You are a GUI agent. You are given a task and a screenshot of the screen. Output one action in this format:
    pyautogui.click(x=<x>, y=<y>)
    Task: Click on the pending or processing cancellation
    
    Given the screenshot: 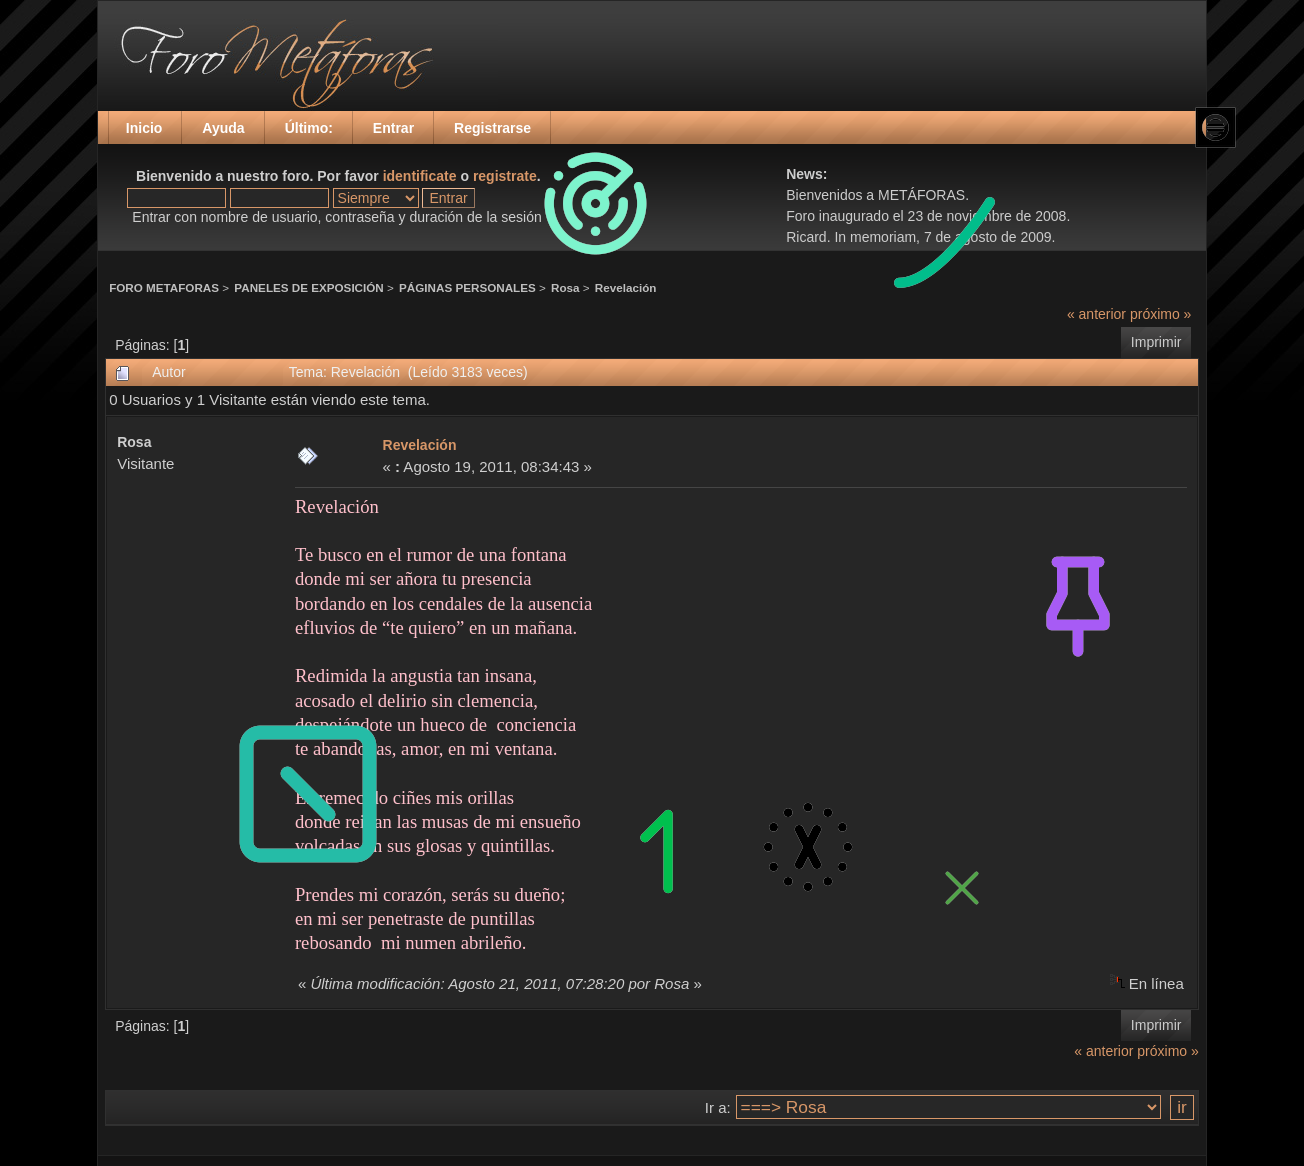 What is the action you would take?
    pyautogui.click(x=808, y=847)
    